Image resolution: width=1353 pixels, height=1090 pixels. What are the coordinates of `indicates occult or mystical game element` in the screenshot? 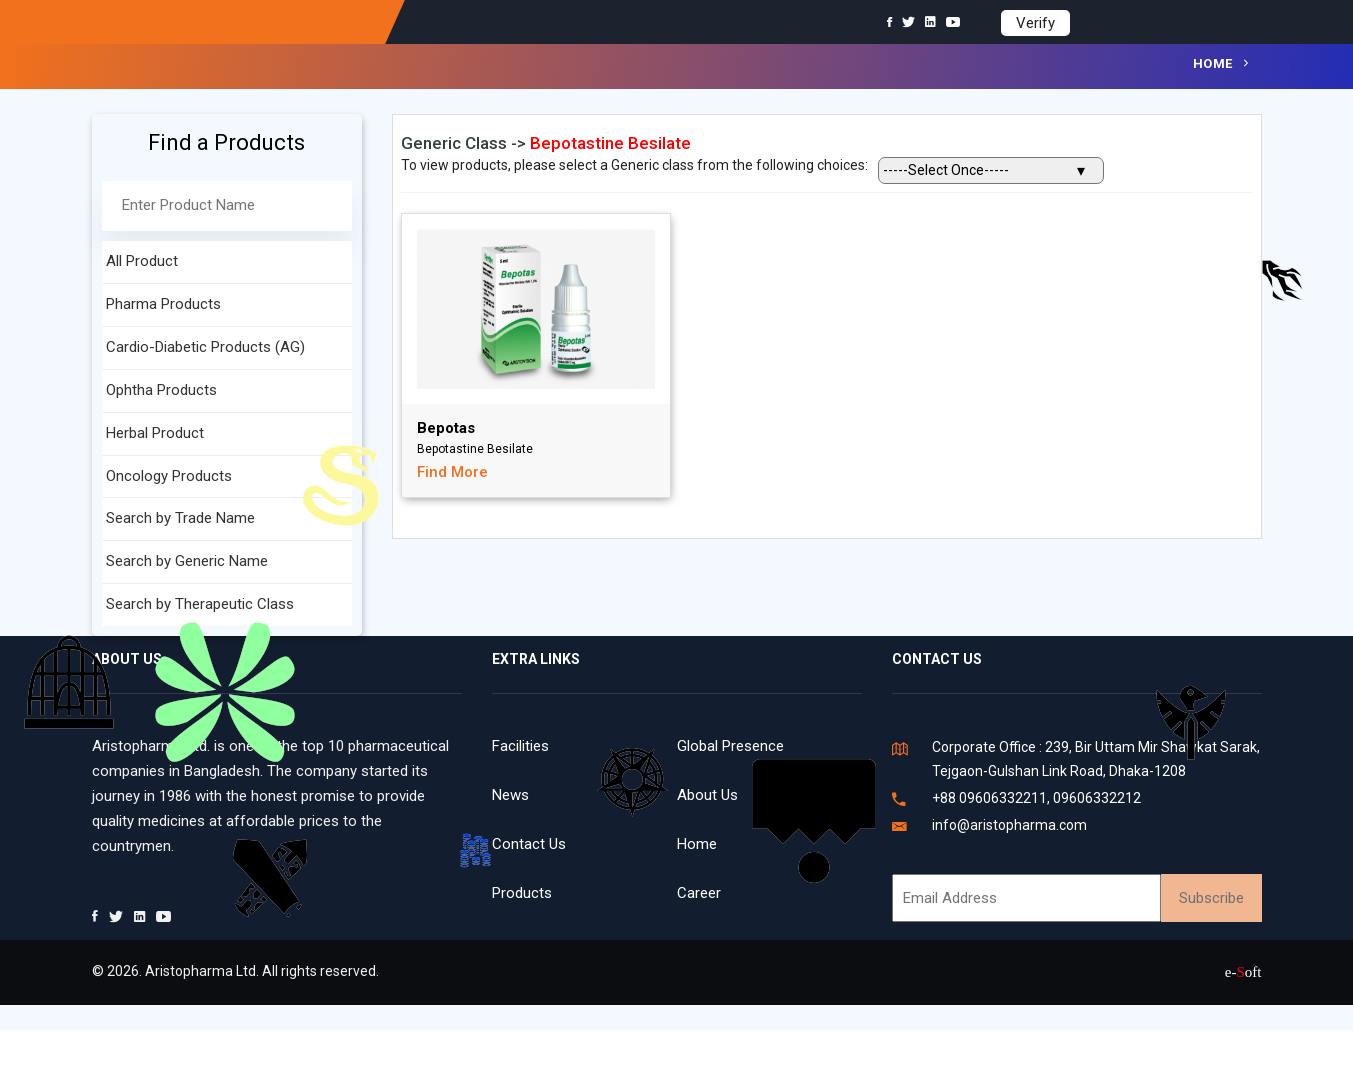 It's located at (632, 782).